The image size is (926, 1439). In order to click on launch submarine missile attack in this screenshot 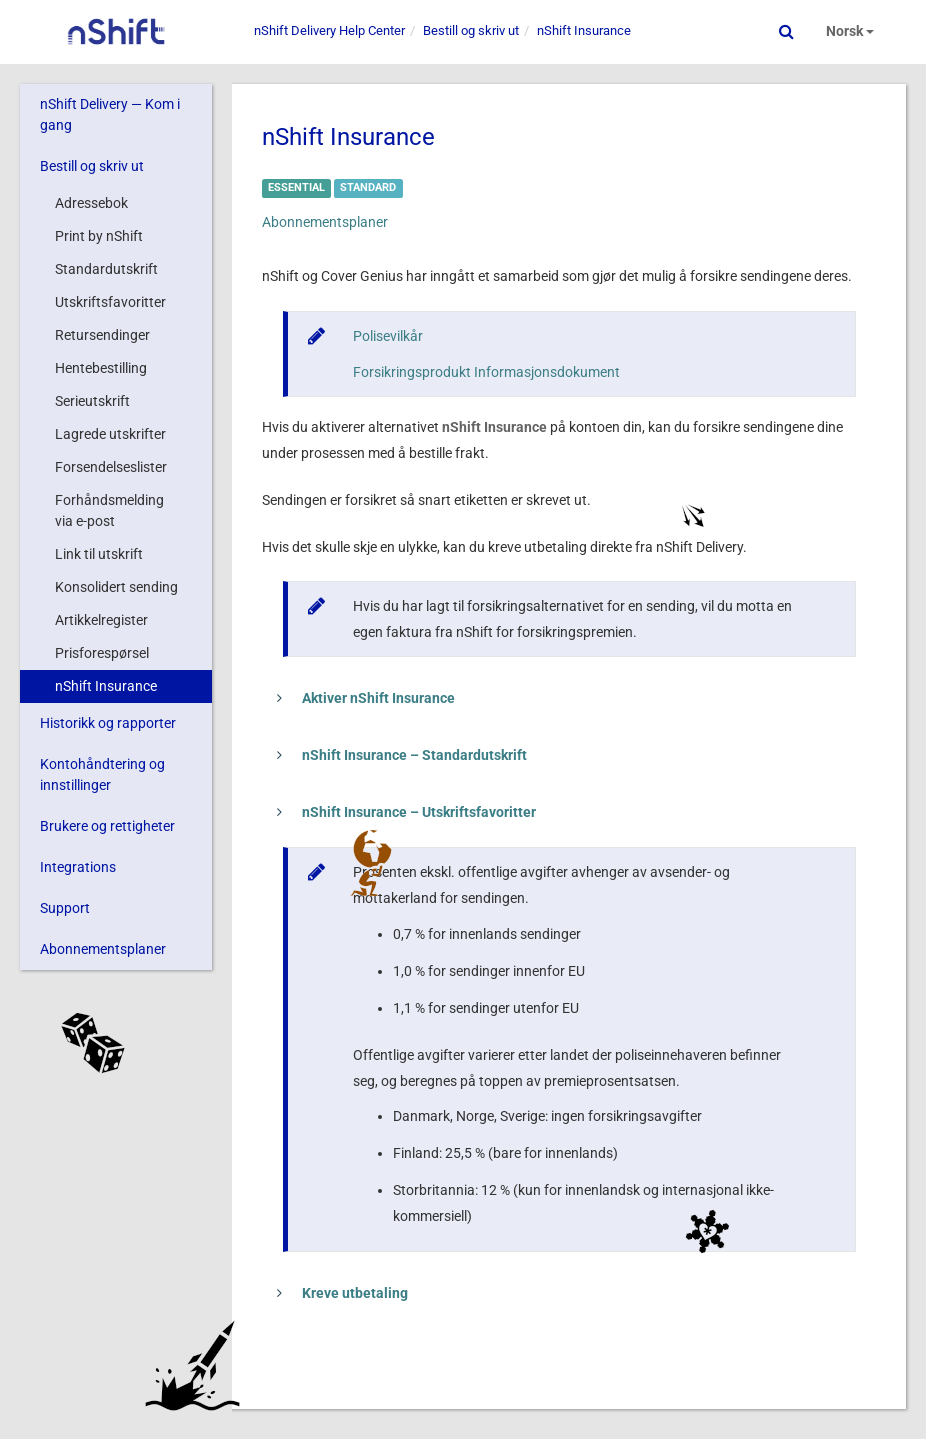, I will do `click(192, 1365)`.